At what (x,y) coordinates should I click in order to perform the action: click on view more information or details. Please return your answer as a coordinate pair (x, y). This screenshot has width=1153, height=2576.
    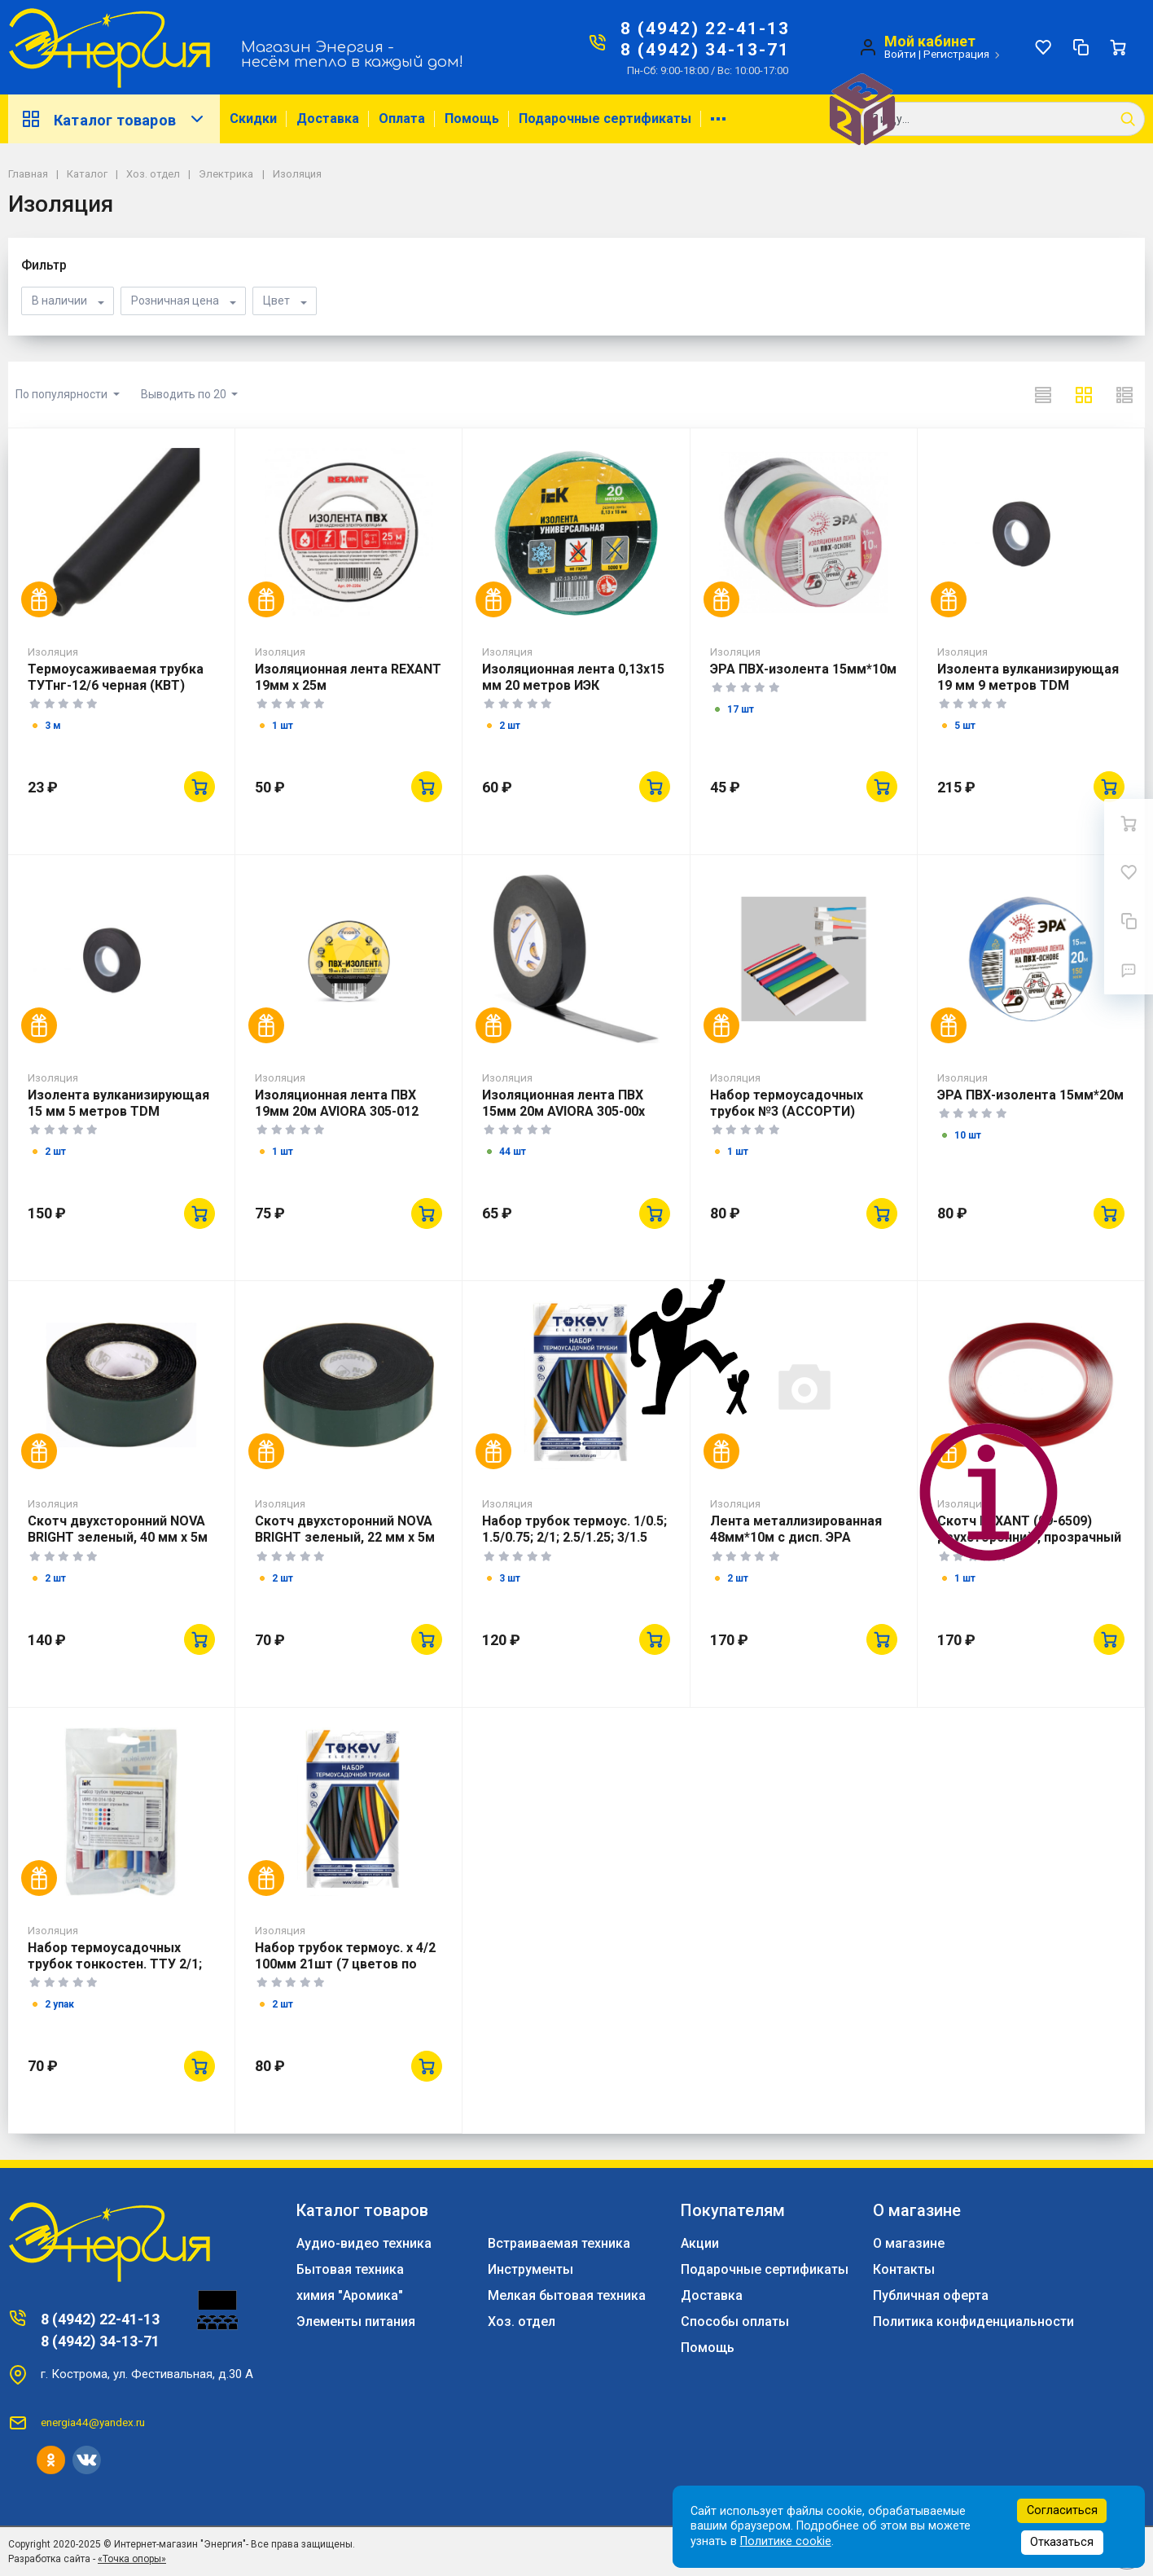
    Looking at the image, I should click on (989, 1492).